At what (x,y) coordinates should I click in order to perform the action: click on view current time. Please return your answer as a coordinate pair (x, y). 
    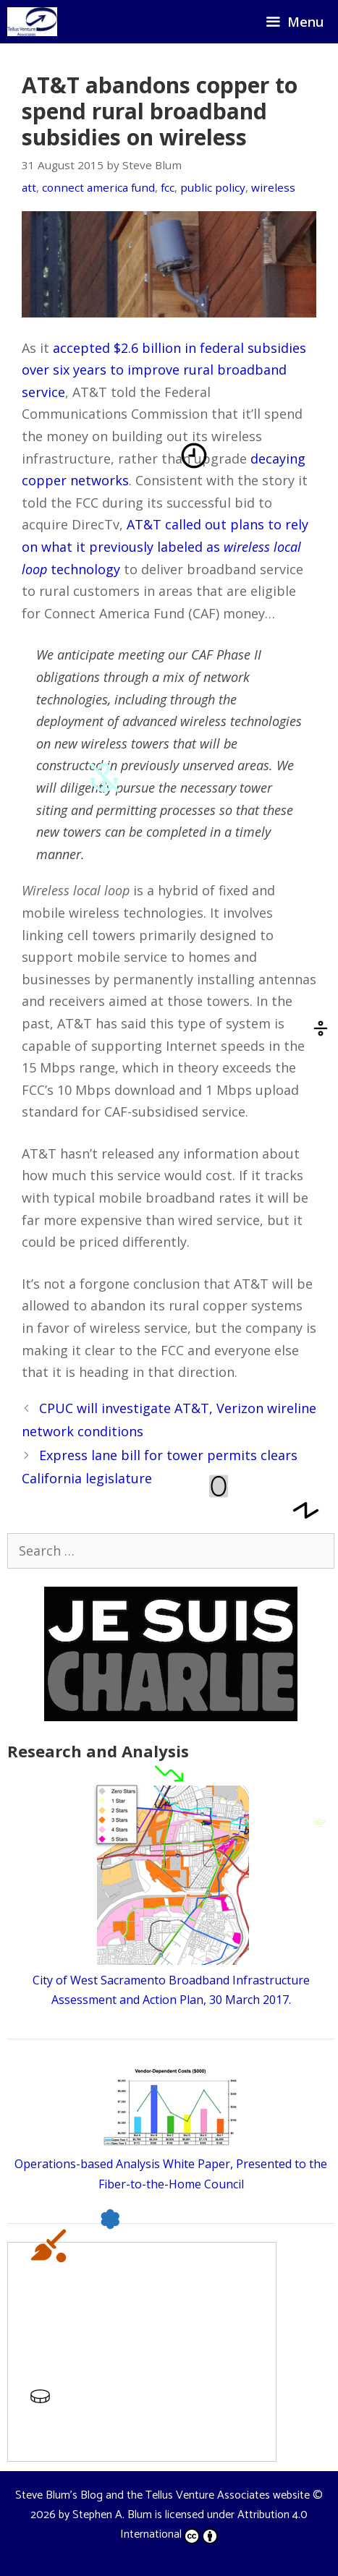
    Looking at the image, I should click on (194, 456).